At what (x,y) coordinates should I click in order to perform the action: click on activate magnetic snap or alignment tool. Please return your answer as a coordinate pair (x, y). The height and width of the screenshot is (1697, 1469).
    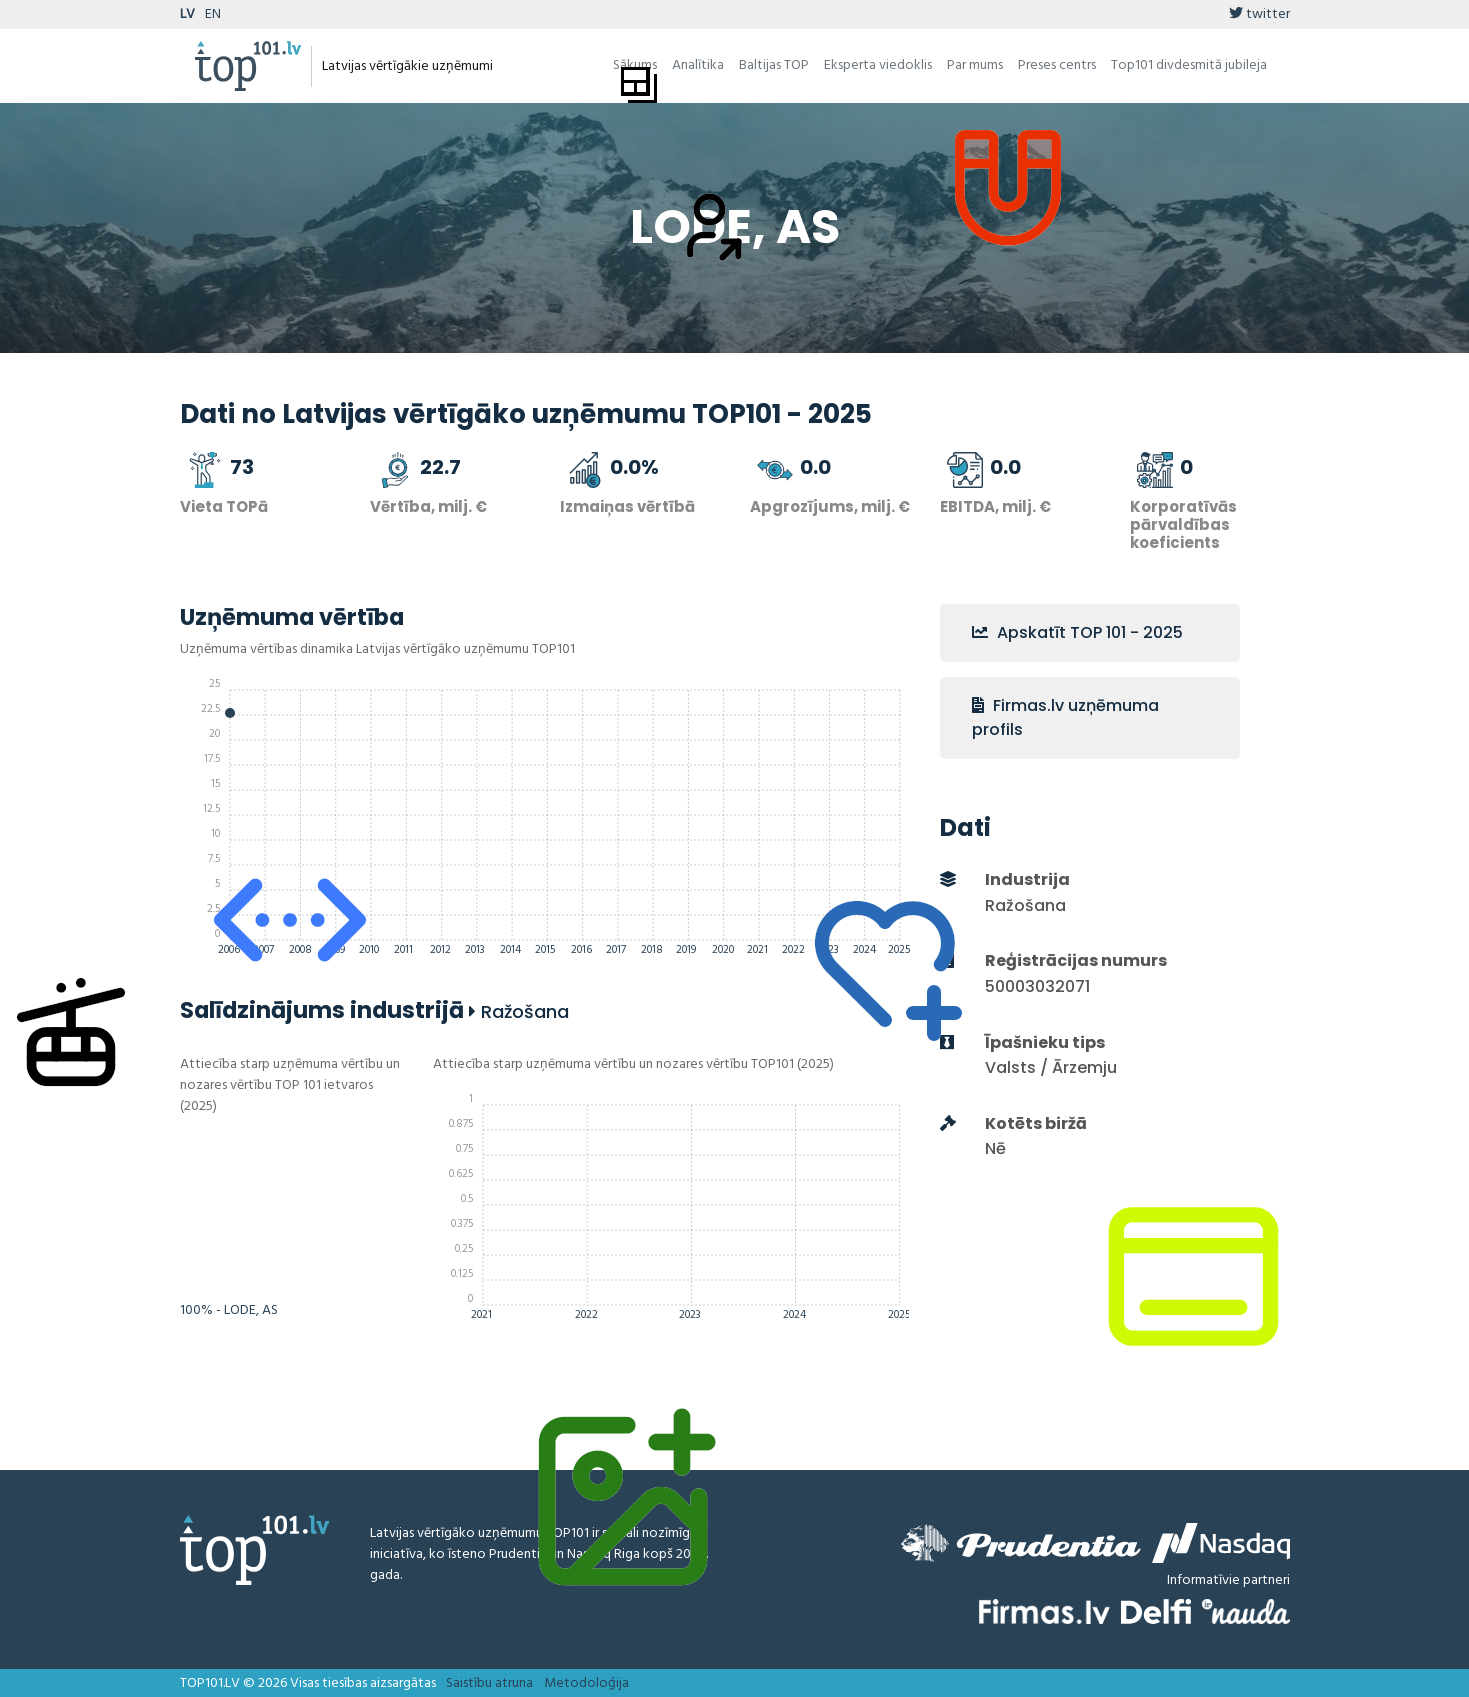
    Looking at the image, I should click on (1008, 183).